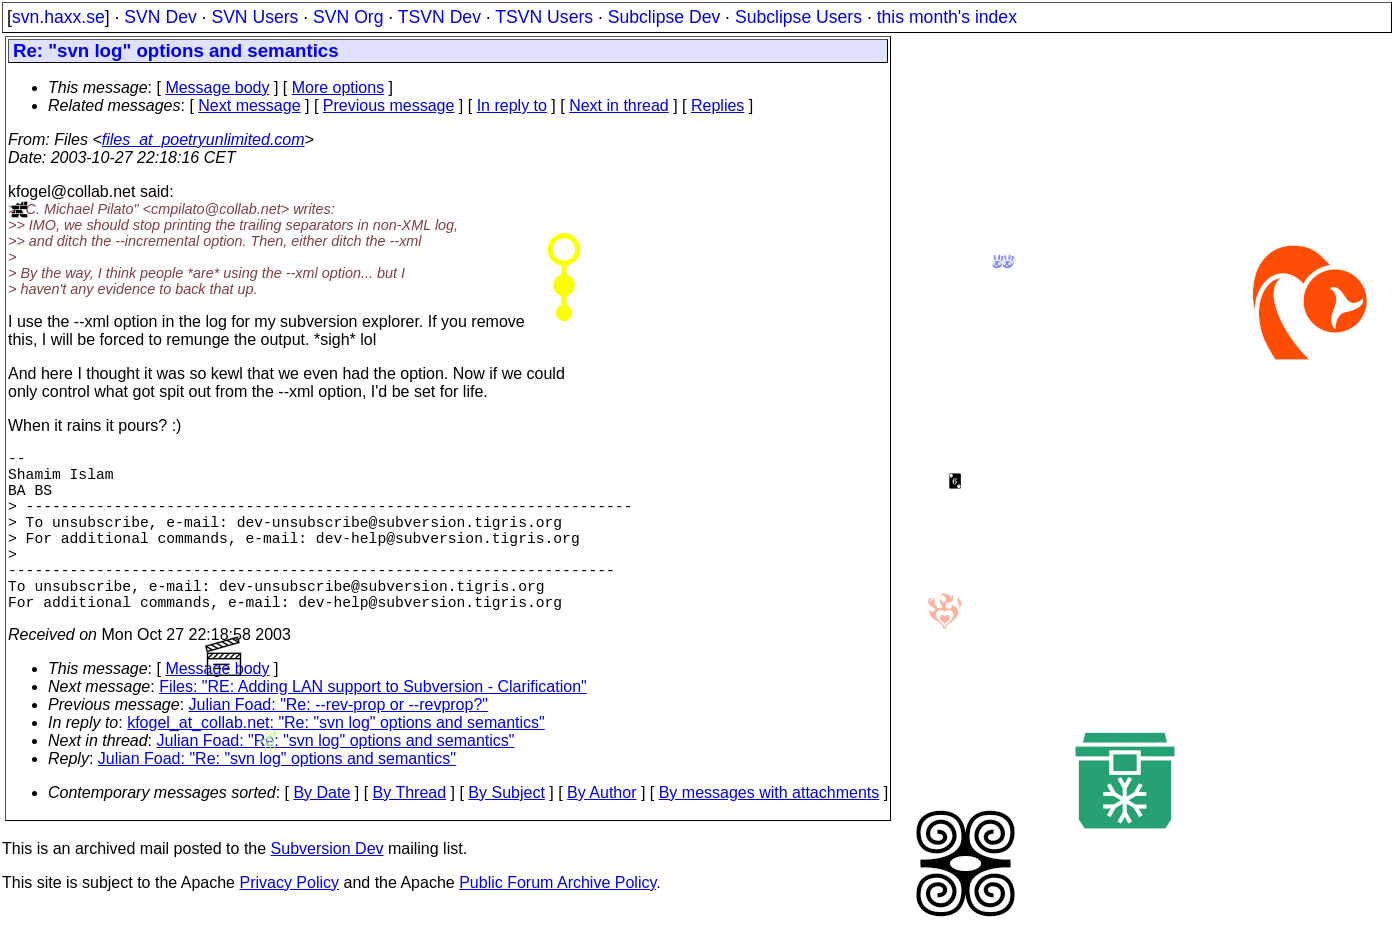  Describe the element at coordinates (955, 481) in the screenshot. I see `six of spades playing card` at that location.